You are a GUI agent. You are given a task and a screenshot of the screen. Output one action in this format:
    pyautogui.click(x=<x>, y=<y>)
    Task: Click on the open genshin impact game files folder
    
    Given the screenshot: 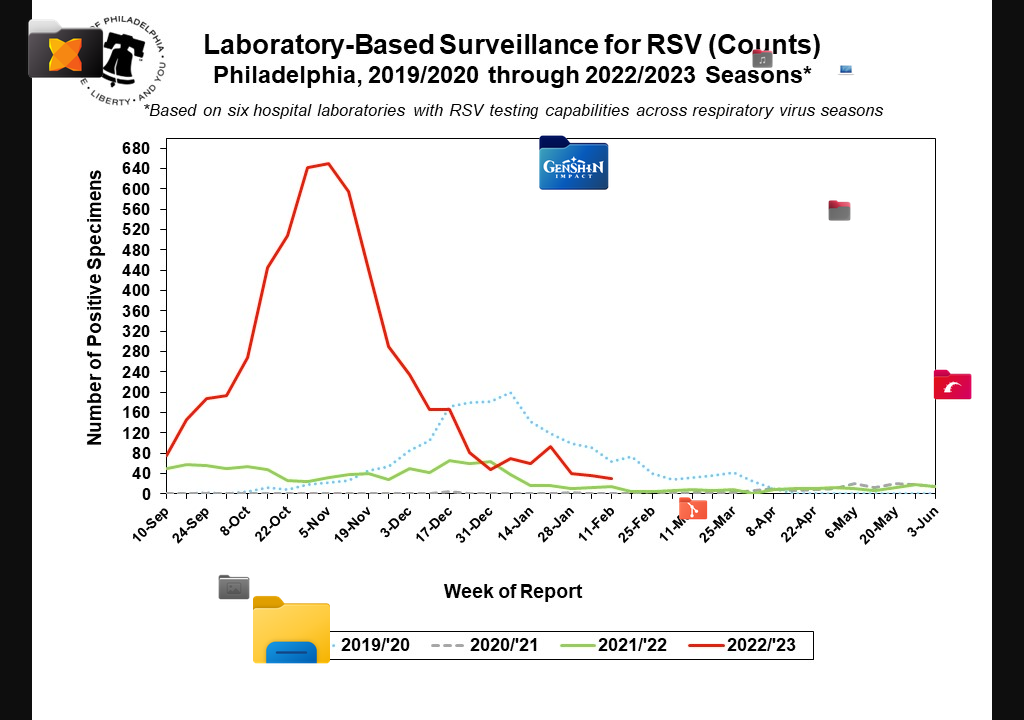 What is the action you would take?
    pyautogui.click(x=573, y=164)
    